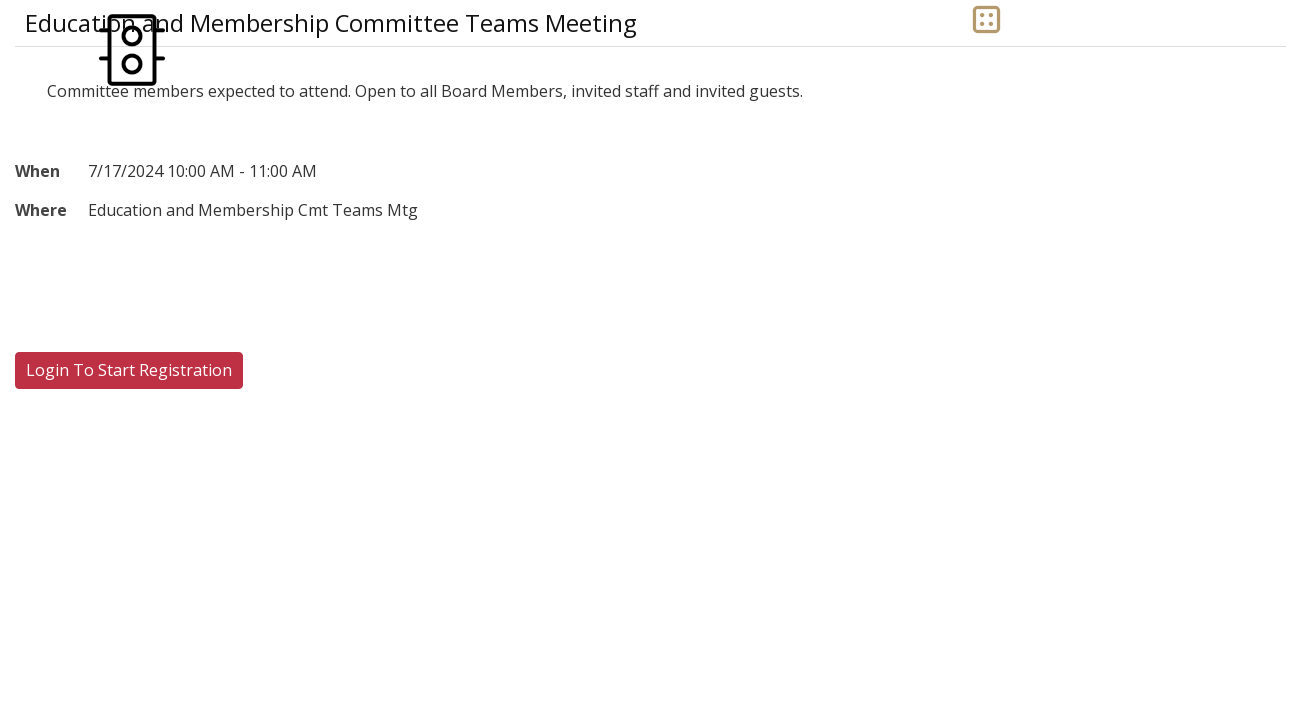 This screenshot has width=1301, height=720. What do you see at coordinates (132, 50) in the screenshot?
I see `traffic or transportation settings` at bounding box center [132, 50].